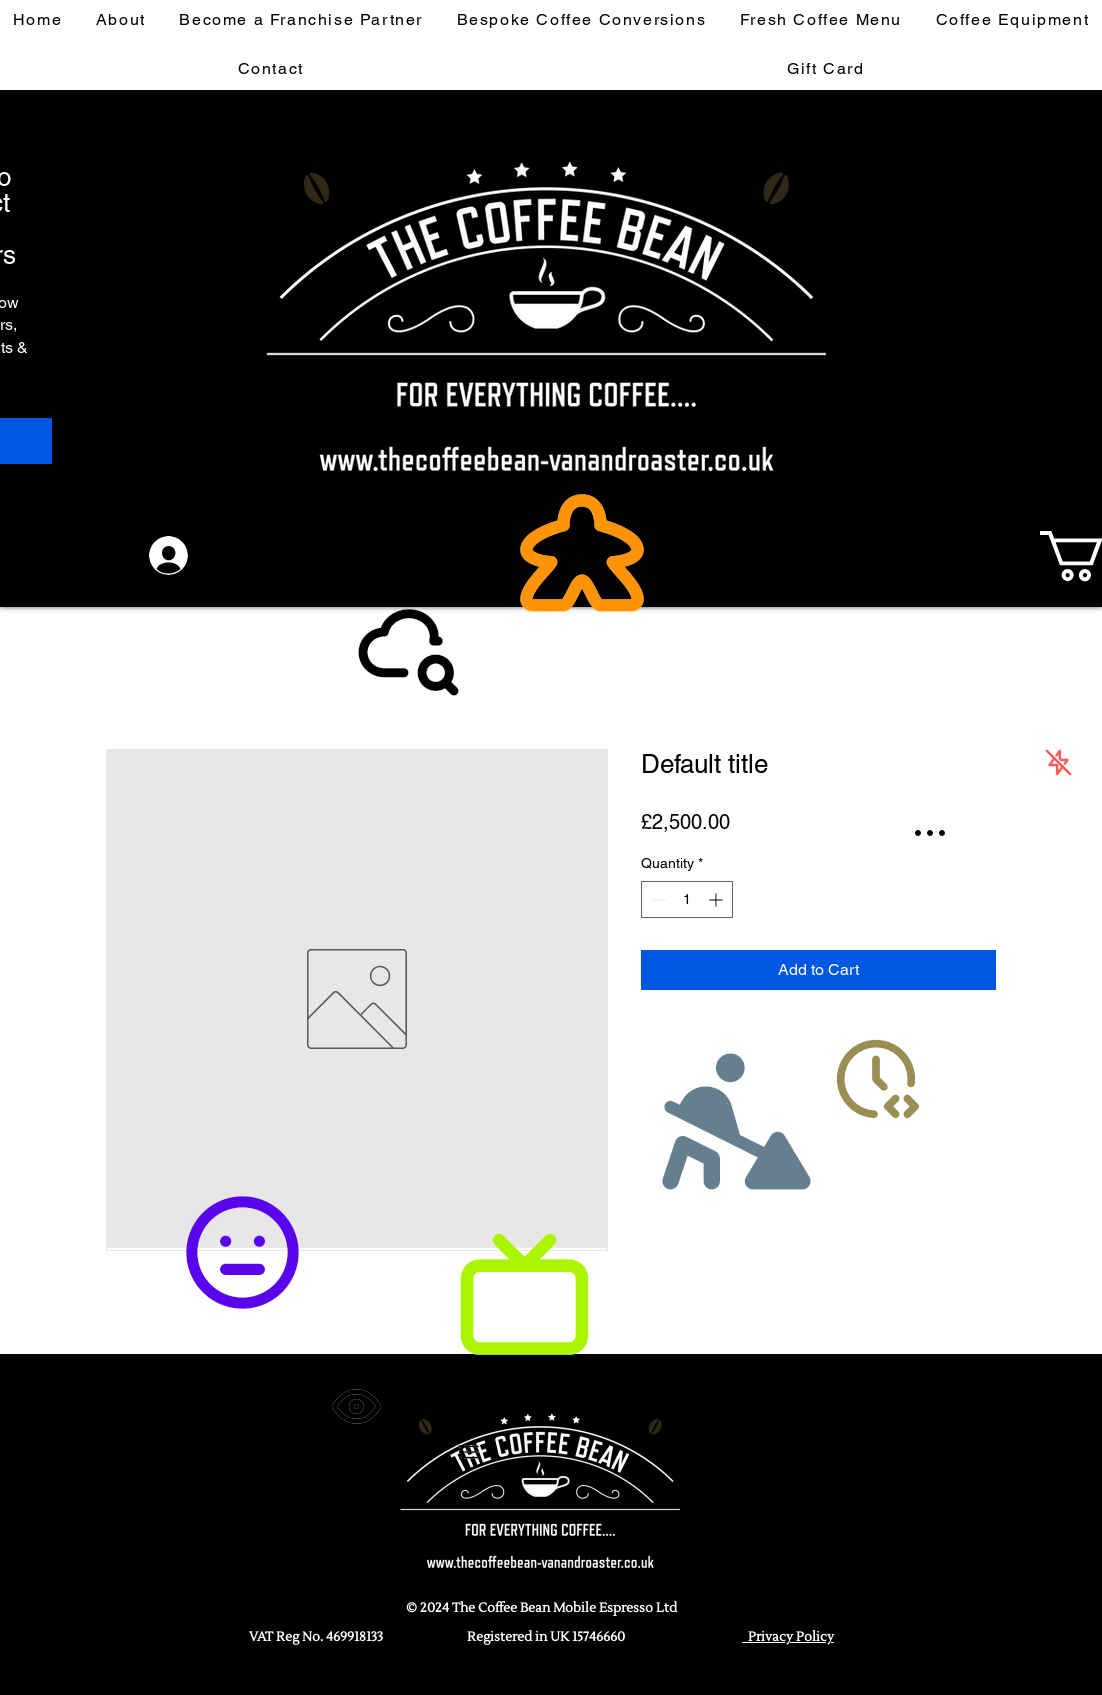  Describe the element at coordinates (524, 1297) in the screenshot. I see `access tv or video streaming options` at that location.